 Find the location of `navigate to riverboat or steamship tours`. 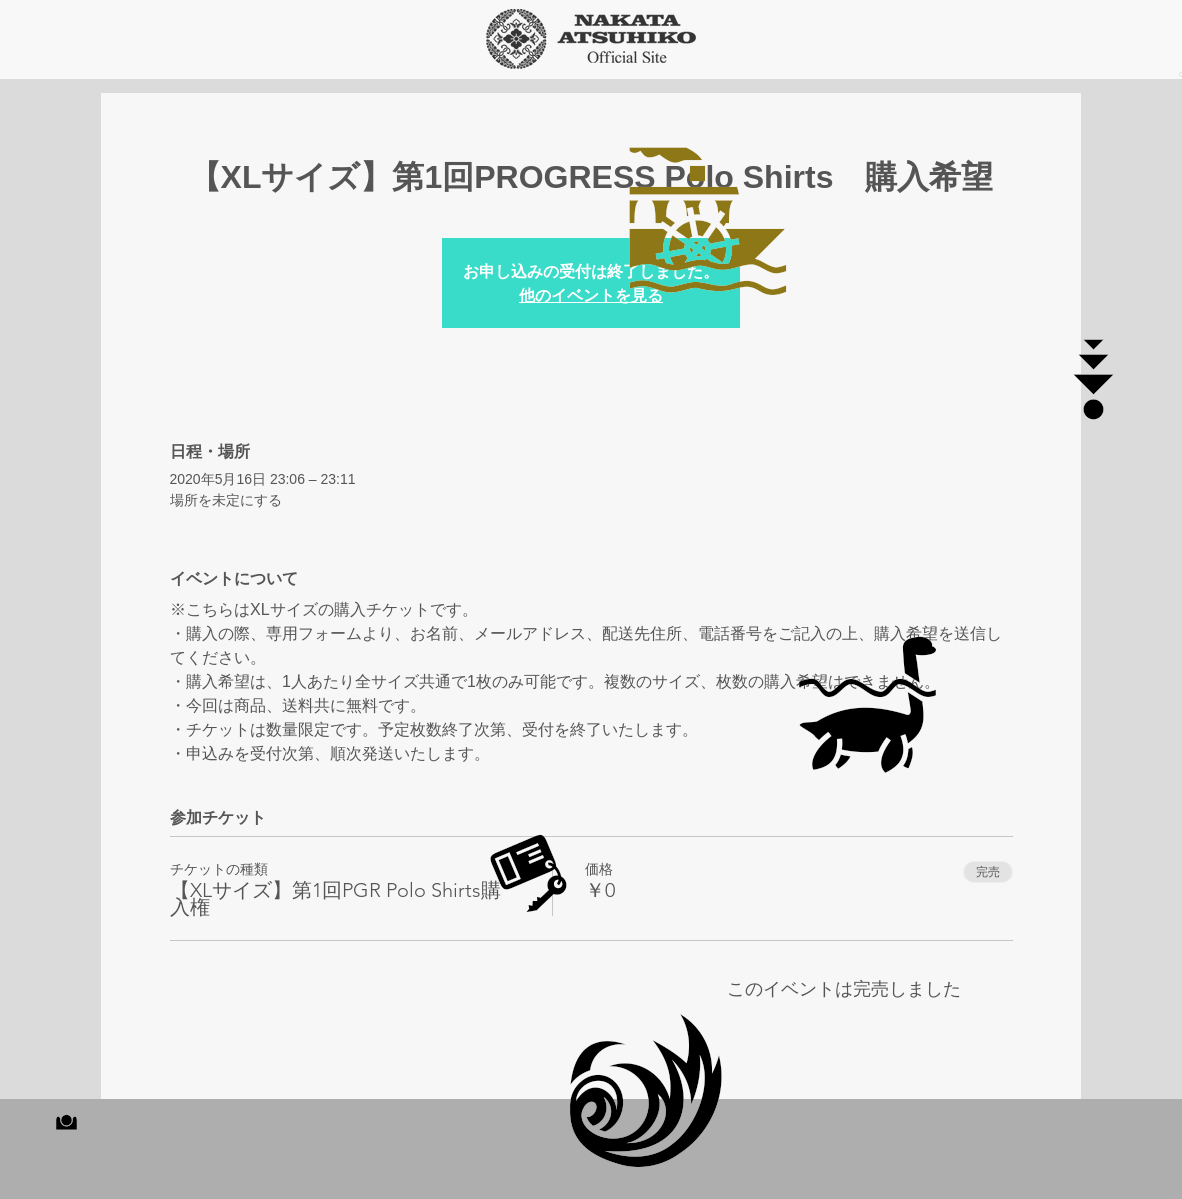

navigate to riverboat or steamship tours is located at coordinates (708, 226).